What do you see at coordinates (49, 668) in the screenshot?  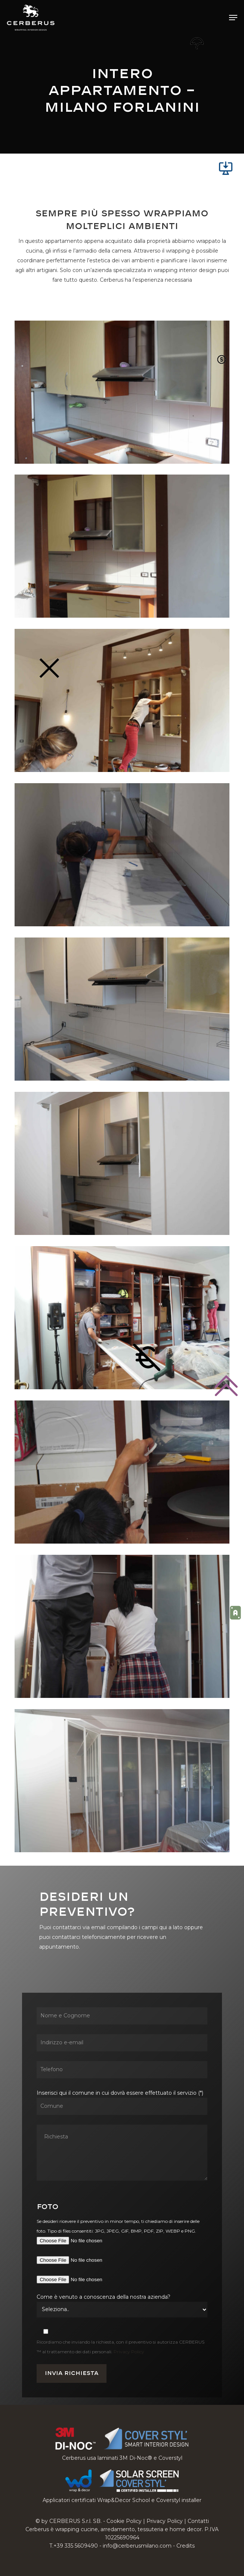 I see `close the current window or tab` at bounding box center [49, 668].